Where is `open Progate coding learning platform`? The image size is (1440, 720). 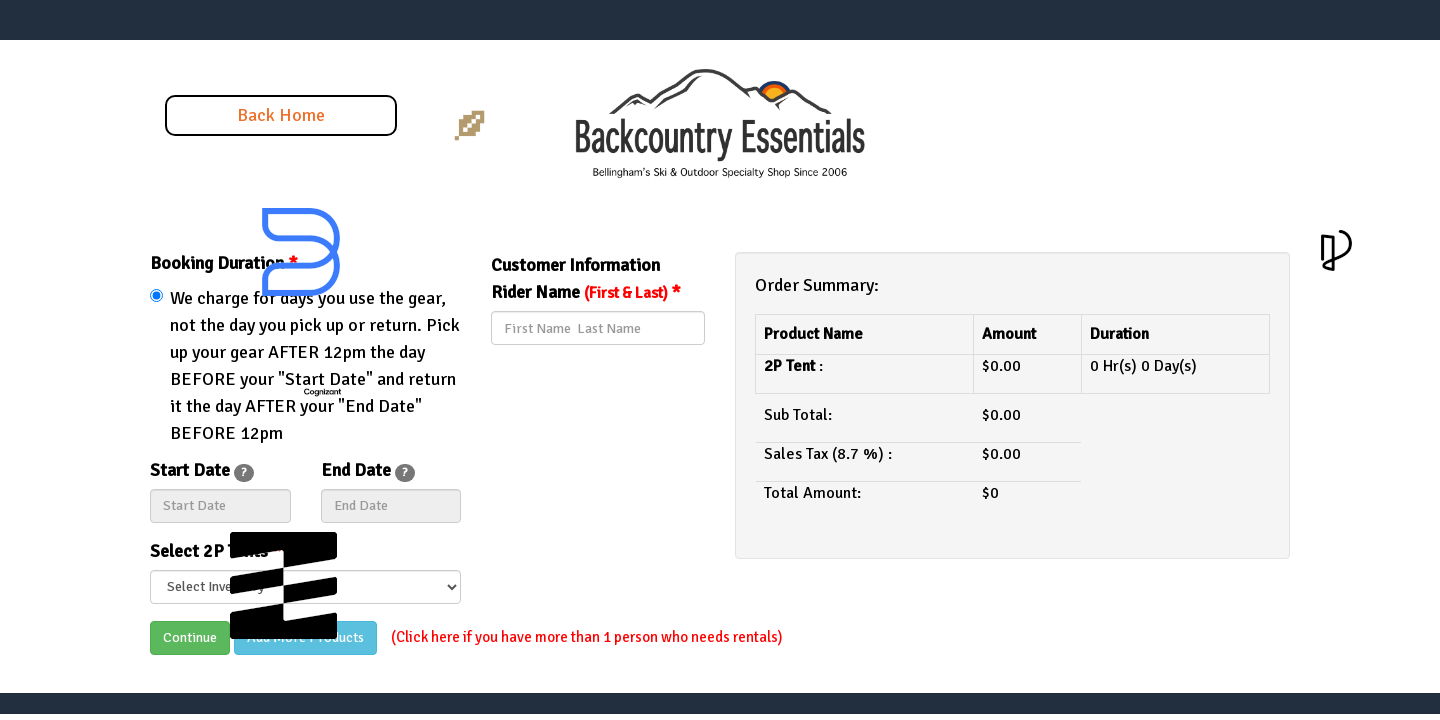 open Progate coding learning platform is located at coordinates (1336, 250).